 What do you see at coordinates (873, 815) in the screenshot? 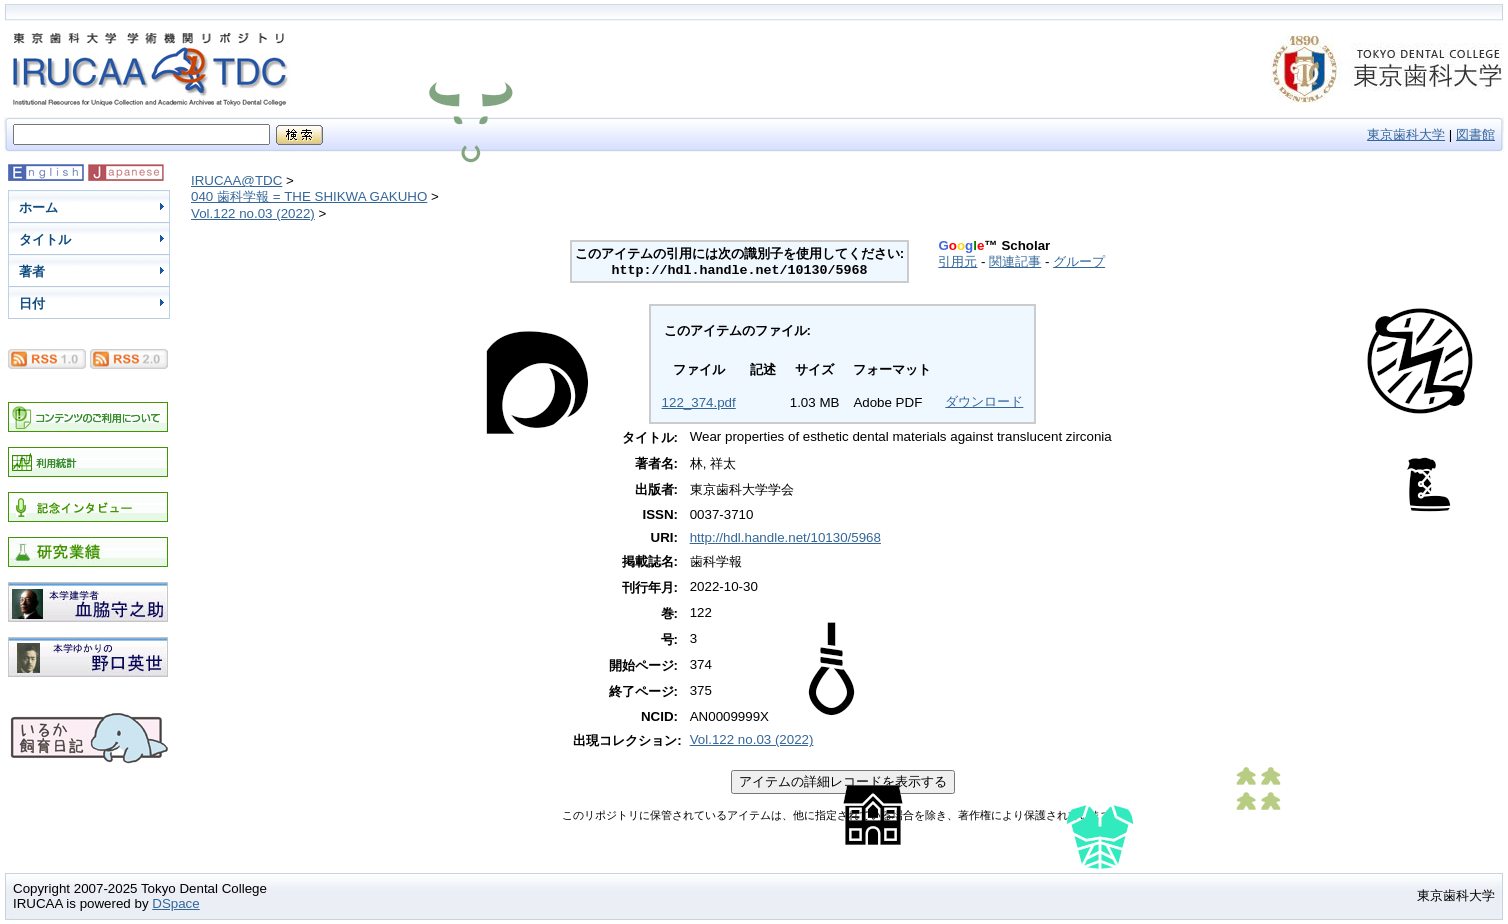
I see `navigate to home screen` at bounding box center [873, 815].